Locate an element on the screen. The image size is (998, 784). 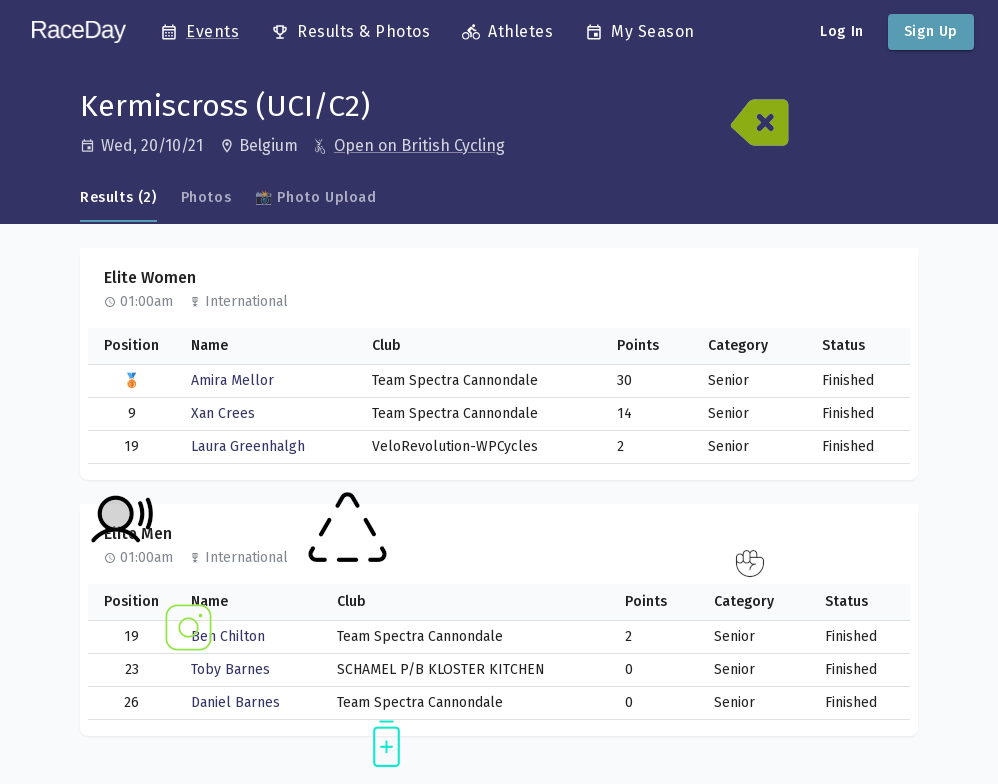
user is speaking or broadcasting audio is located at coordinates (121, 519).